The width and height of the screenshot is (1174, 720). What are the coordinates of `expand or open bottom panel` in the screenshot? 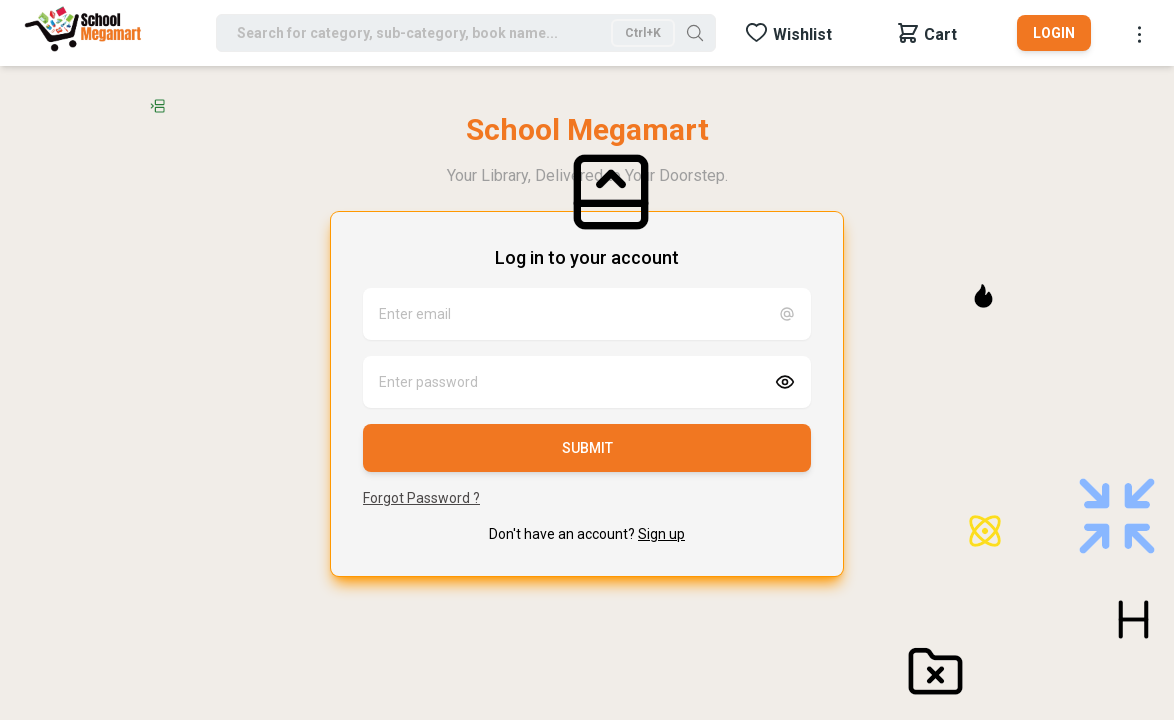 It's located at (611, 192).